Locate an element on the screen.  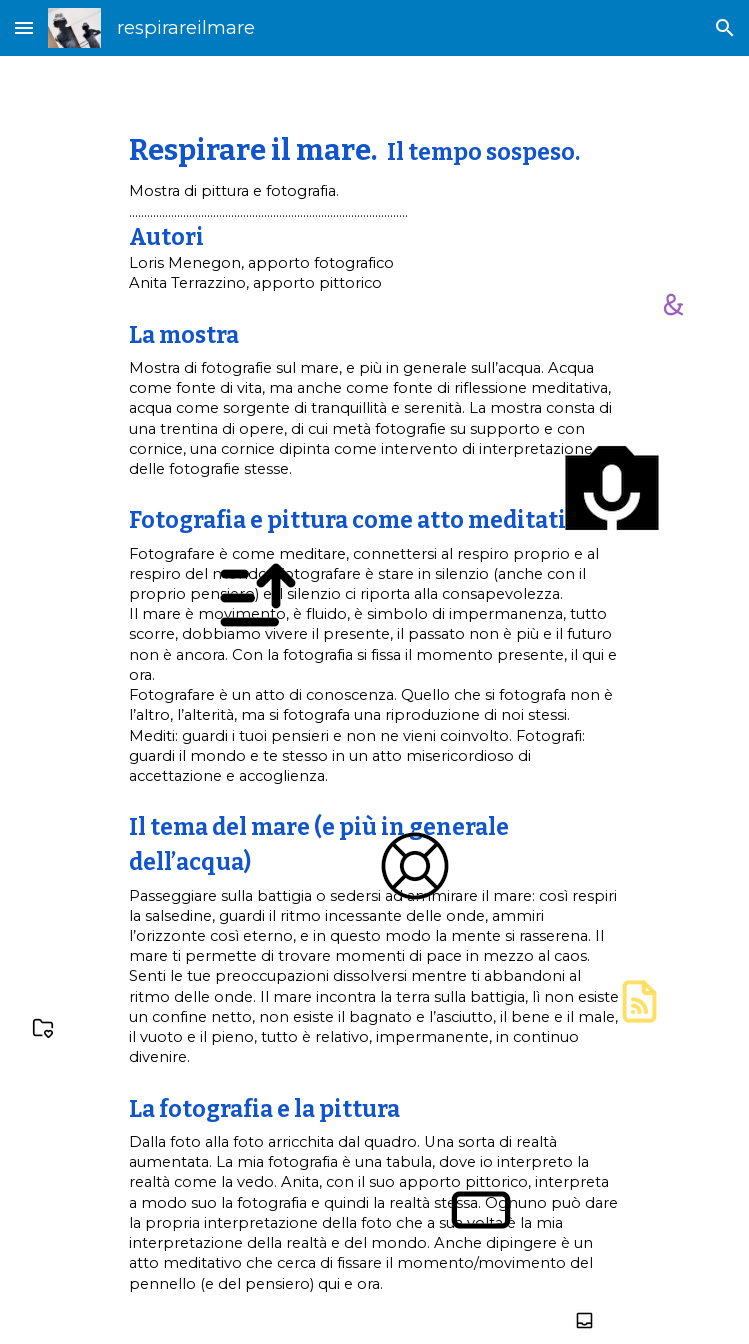
access your favorites folder is located at coordinates (43, 1028).